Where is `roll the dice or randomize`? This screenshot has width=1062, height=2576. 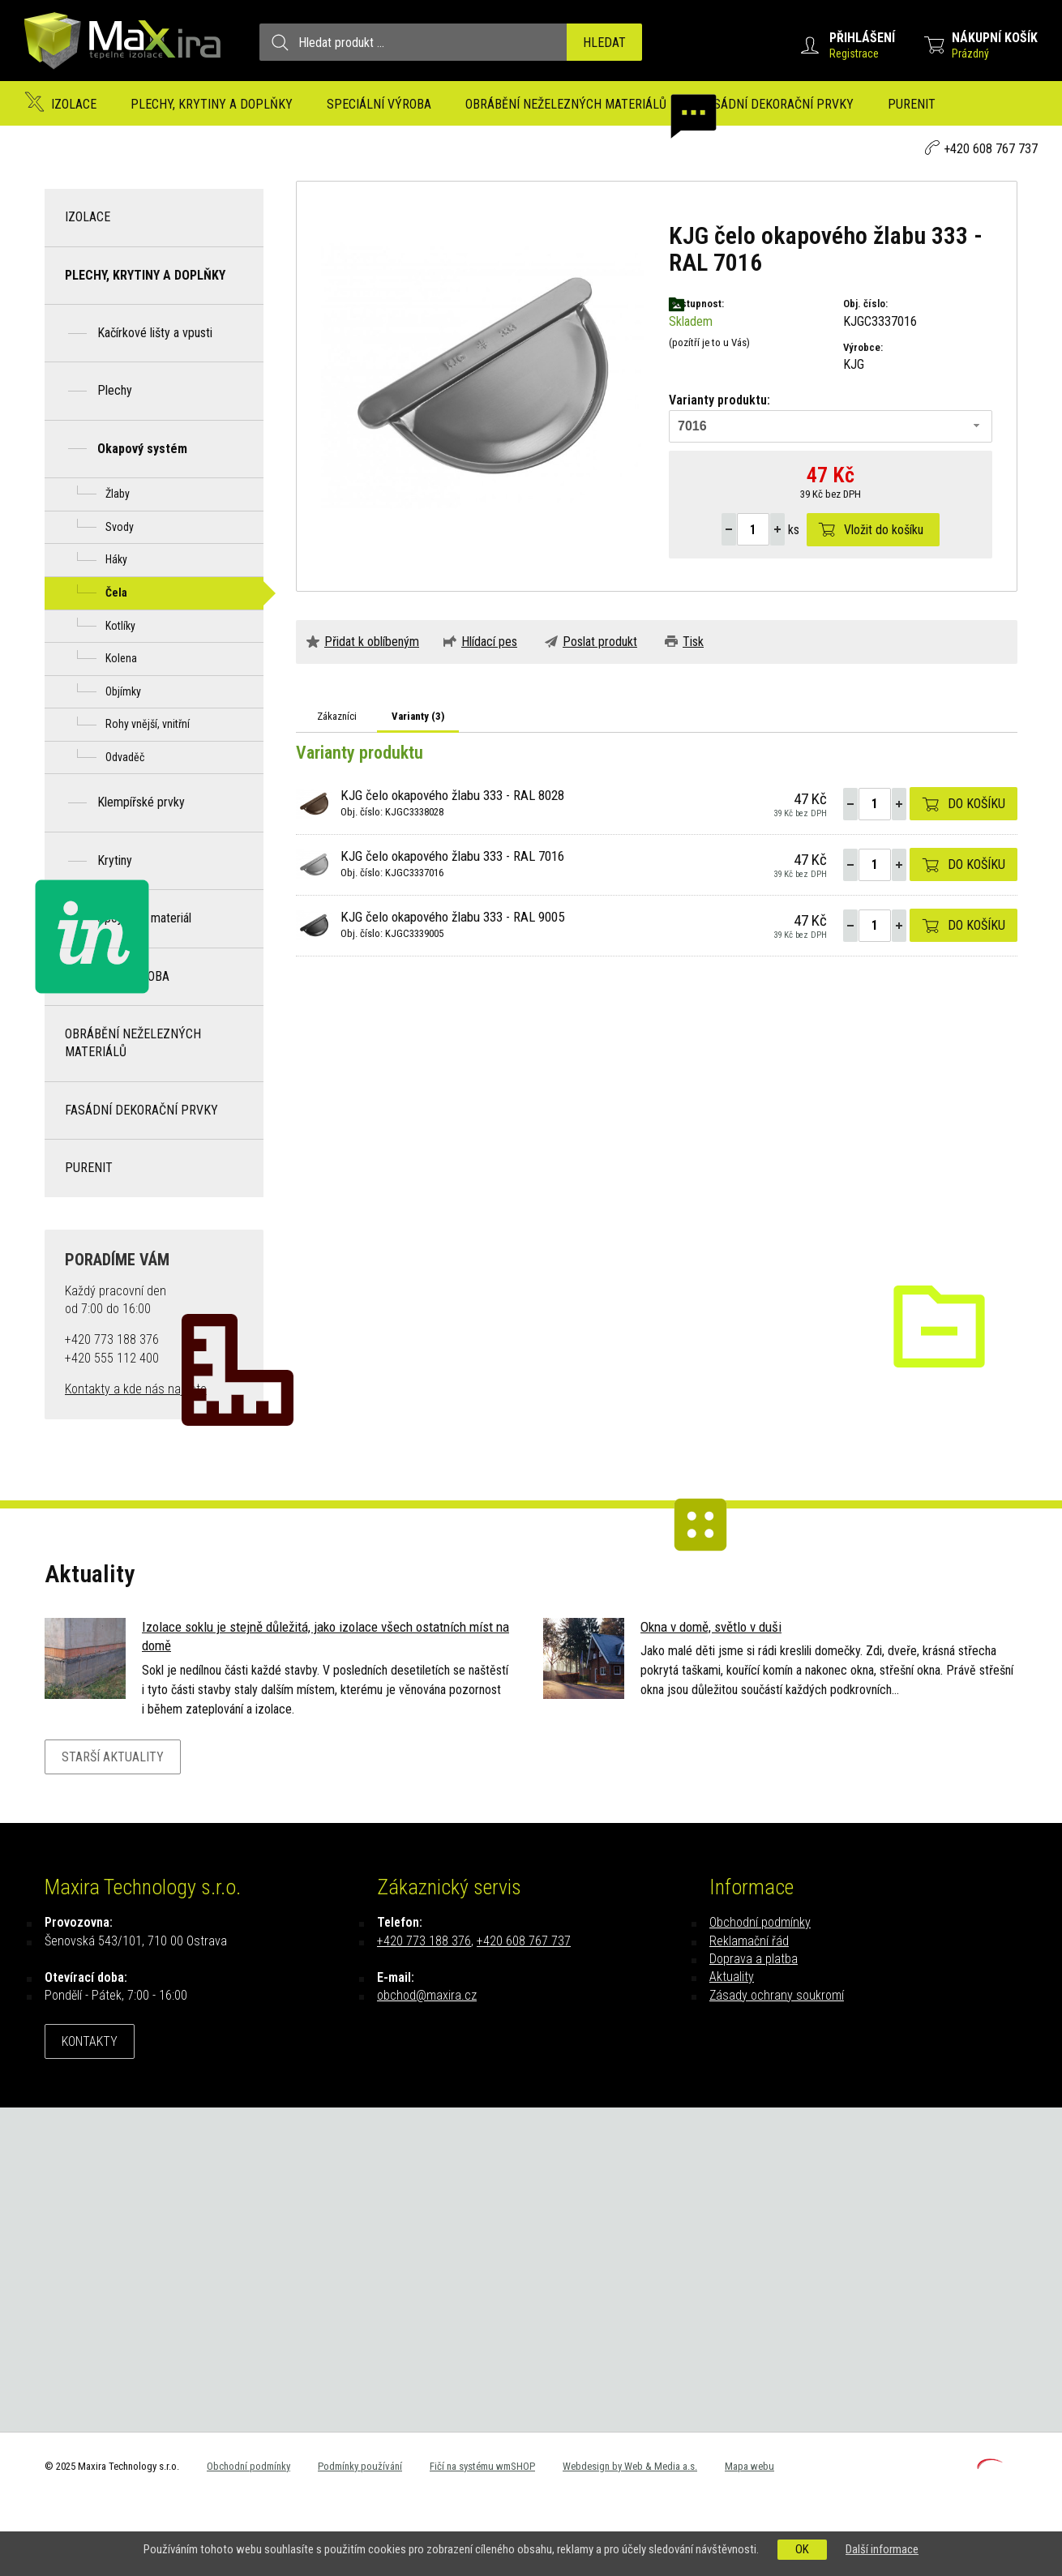 roll the dice or randomize is located at coordinates (700, 1525).